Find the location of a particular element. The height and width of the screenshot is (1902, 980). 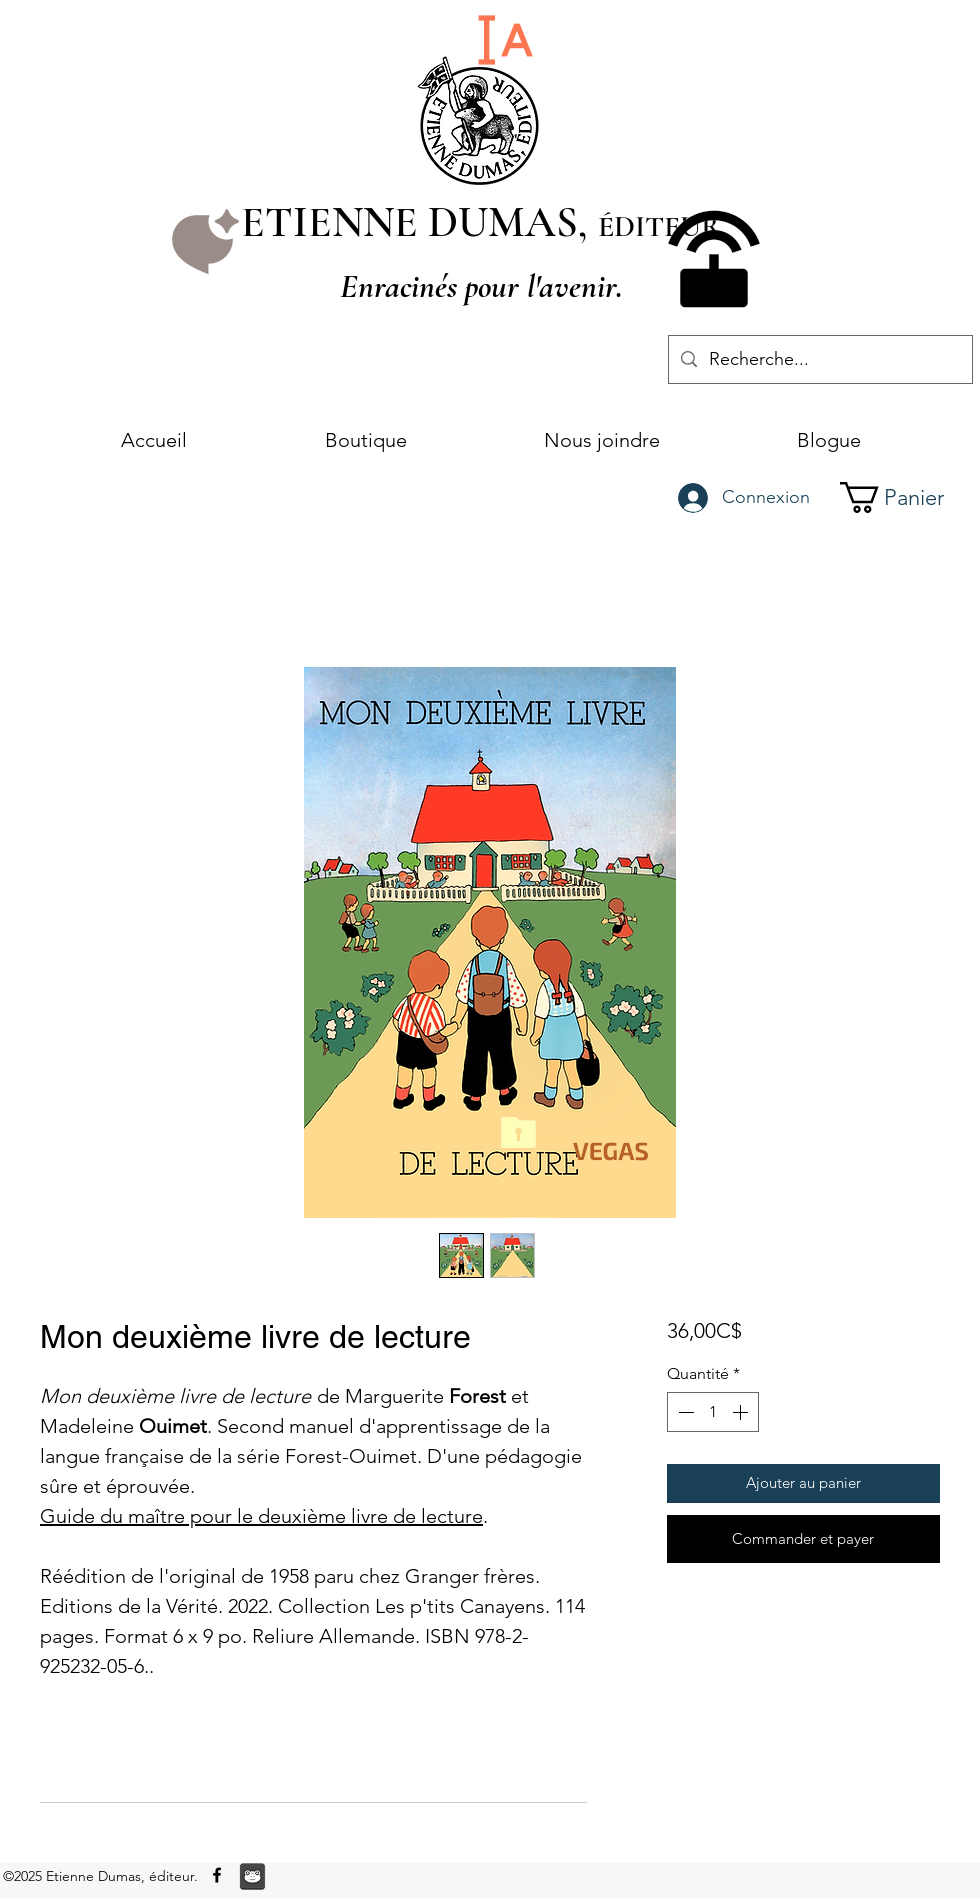

access a password-protected folder is located at coordinates (518, 1132).